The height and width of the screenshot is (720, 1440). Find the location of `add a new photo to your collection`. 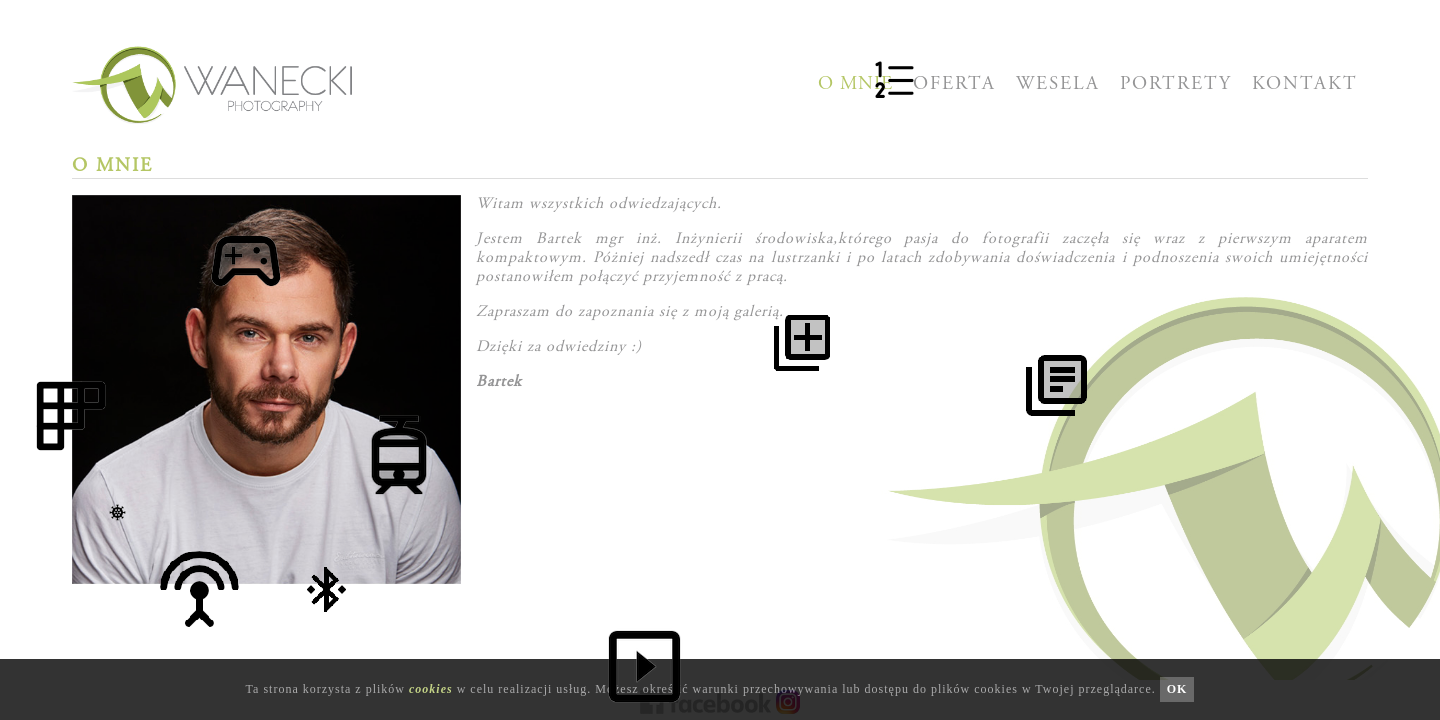

add a new photo to your collection is located at coordinates (802, 343).